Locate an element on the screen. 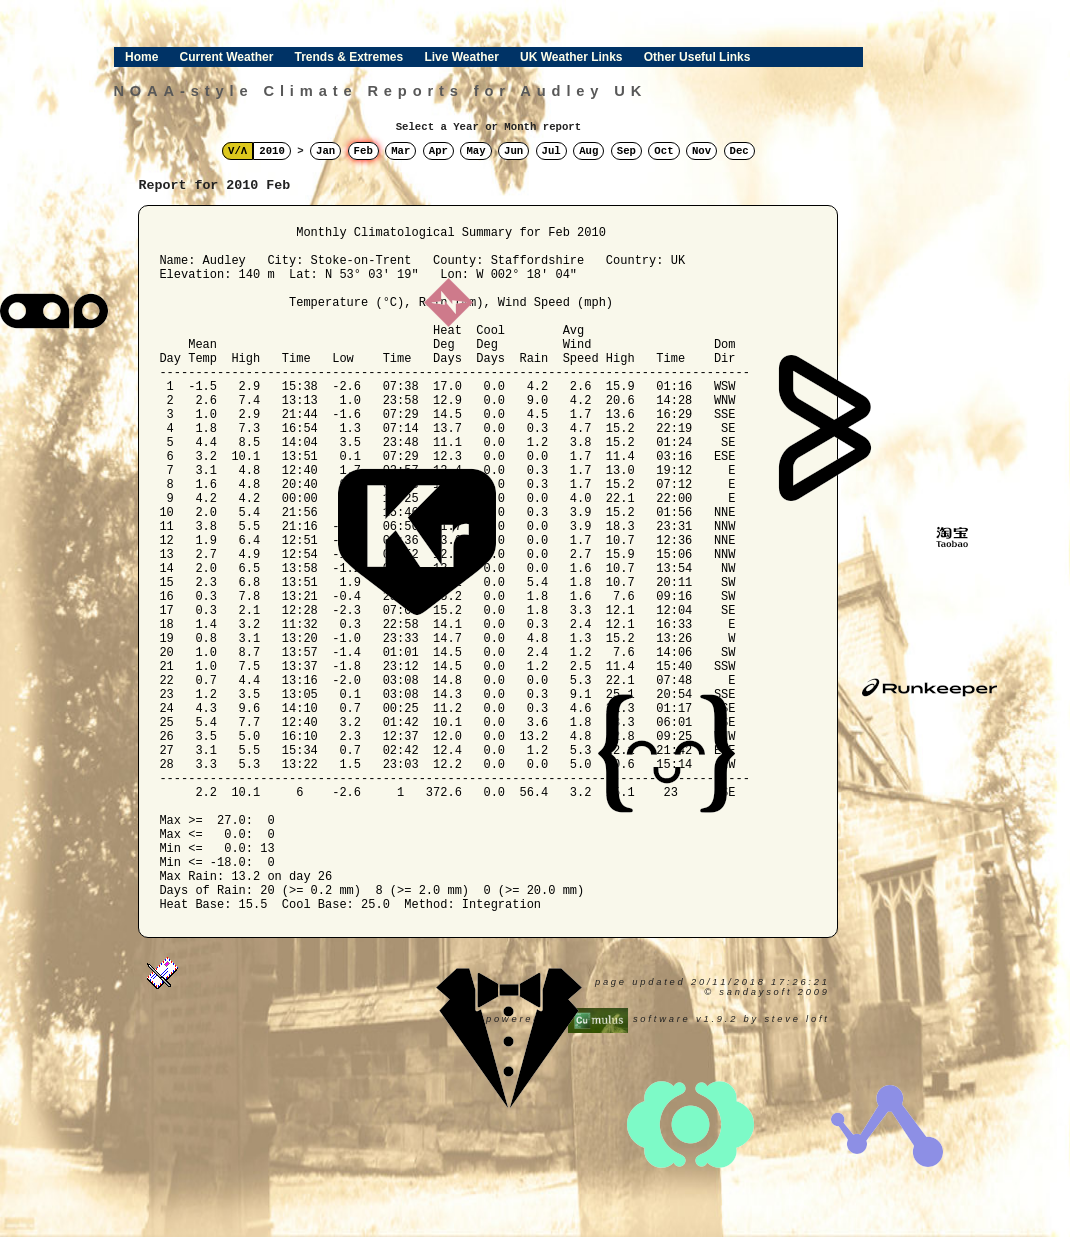 Image resolution: width=1070 pixels, height=1237 pixels. visit exercism coding practice platform is located at coordinates (666, 753).